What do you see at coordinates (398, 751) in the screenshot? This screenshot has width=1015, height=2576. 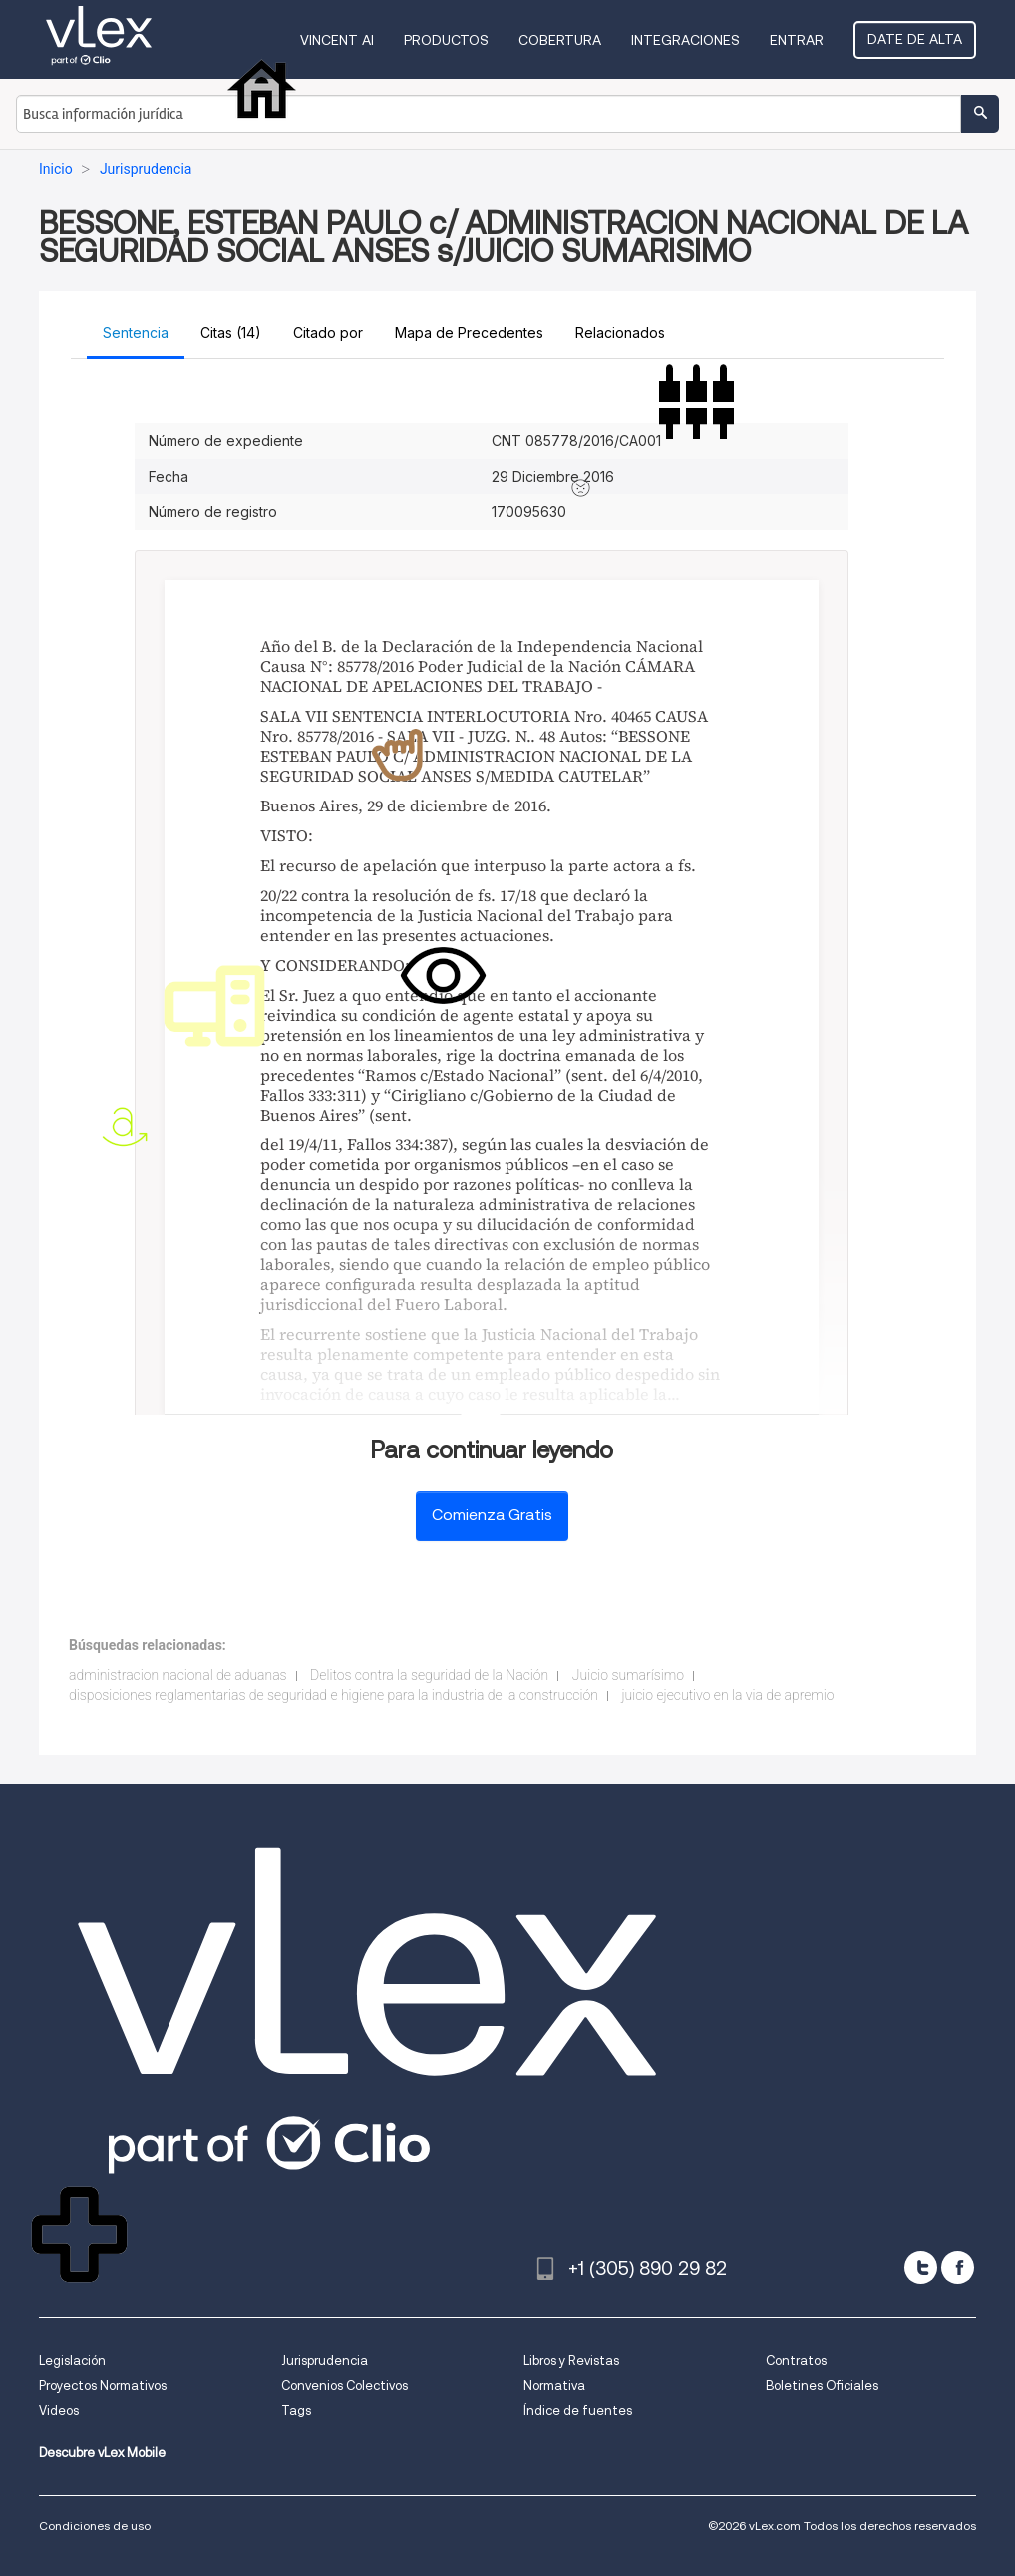 I see `pinky promise or commitment gesture` at bounding box center [398, 751].